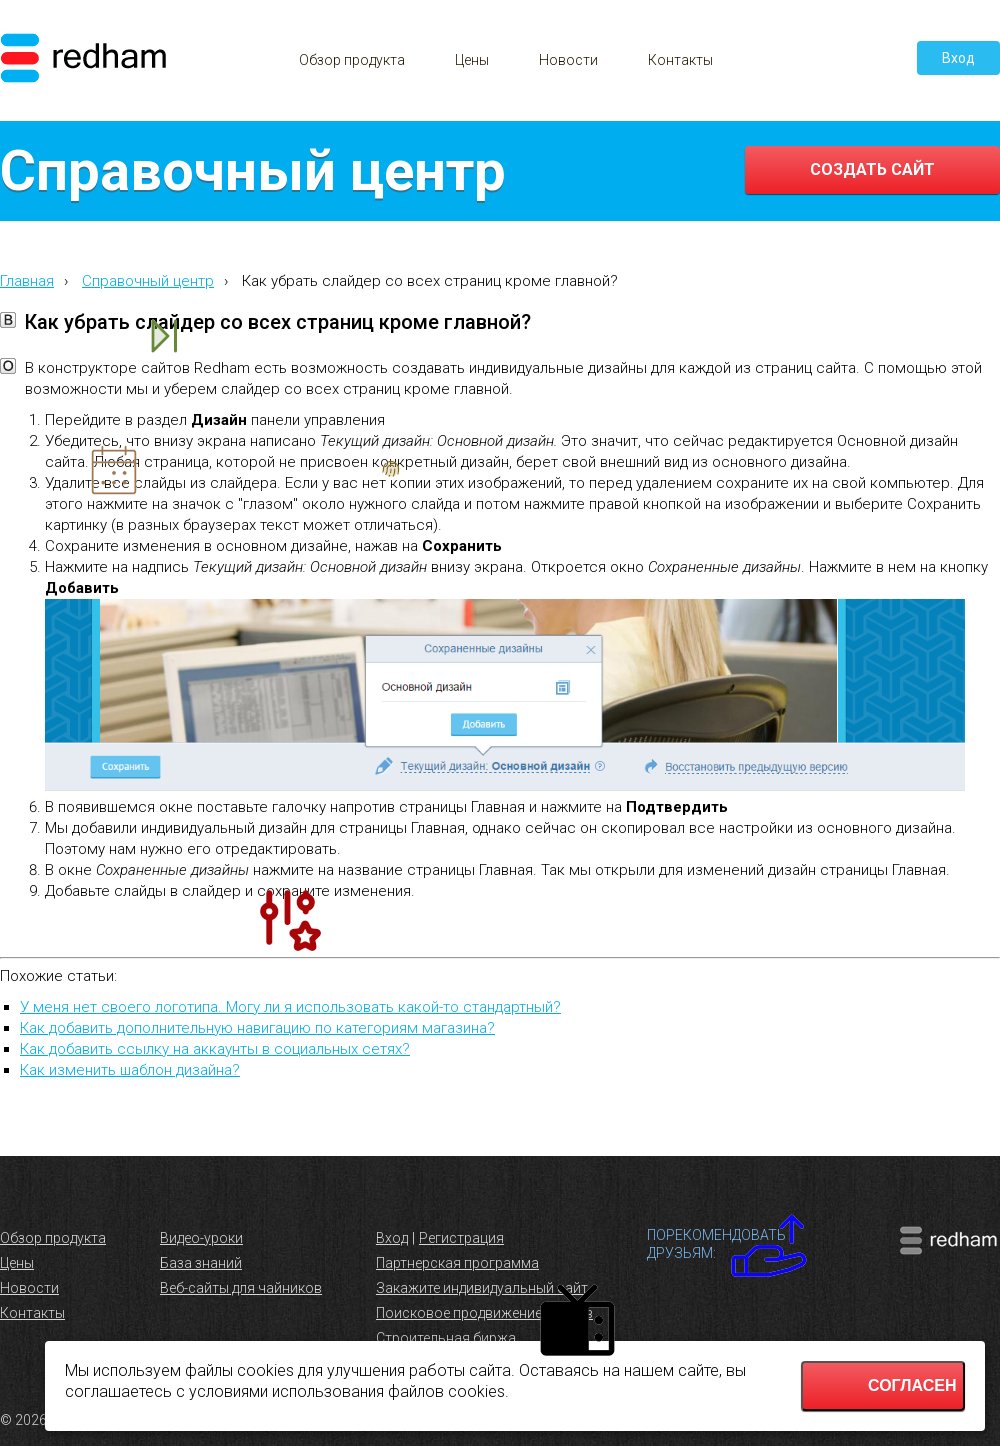  I want to click on view calendar events, so click(114, 472).